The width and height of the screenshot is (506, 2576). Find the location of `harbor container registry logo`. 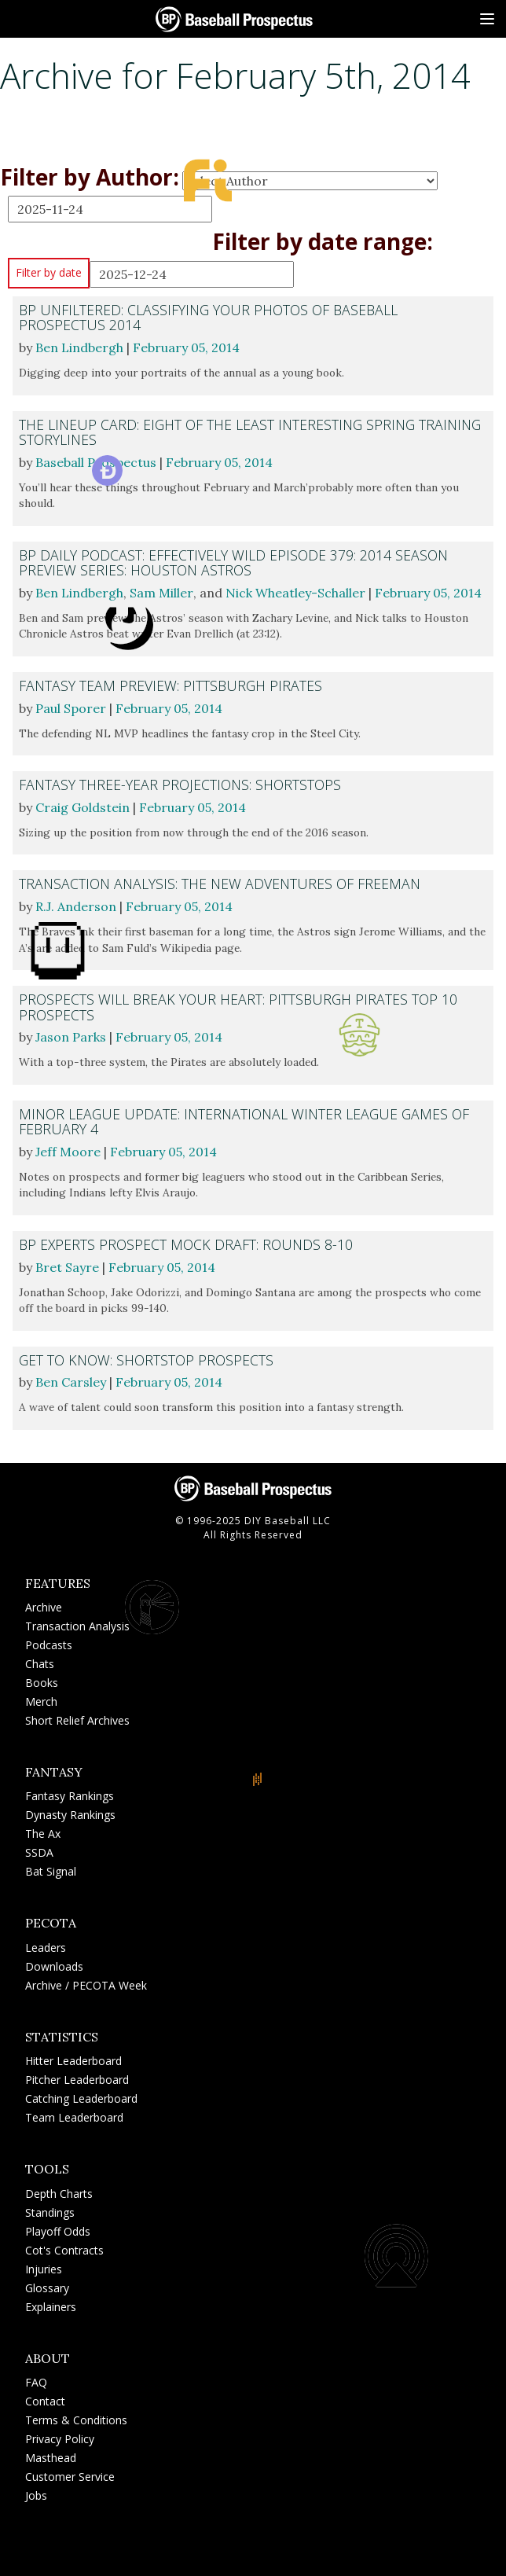

harbor container registry logo is located at coordinates (152, 1607).